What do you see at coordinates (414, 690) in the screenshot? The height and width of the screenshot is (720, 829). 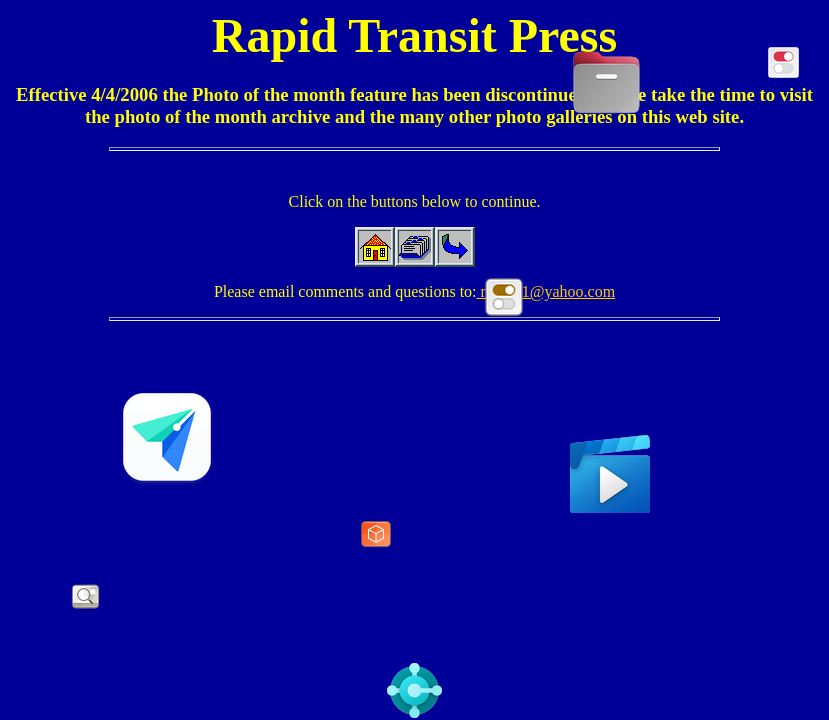 I see `open central app for managing connected devices` at bounding box center [414, 690].